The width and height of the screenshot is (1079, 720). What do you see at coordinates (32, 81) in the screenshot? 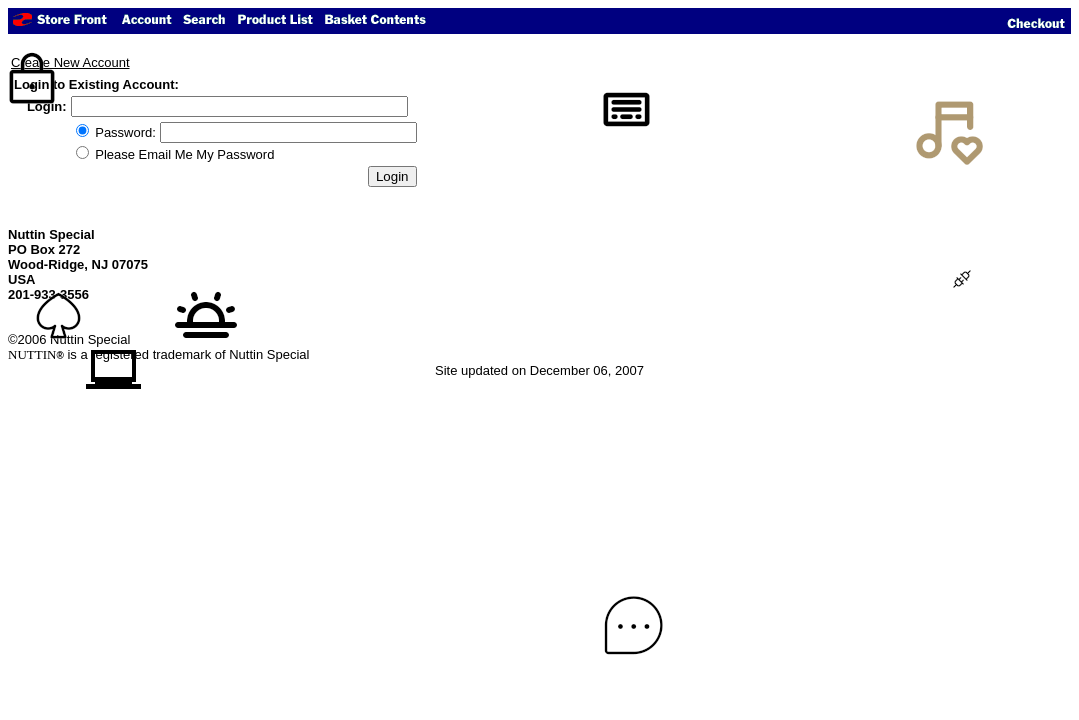
I see `lock or secure this item` at bounding box center [32, 81].